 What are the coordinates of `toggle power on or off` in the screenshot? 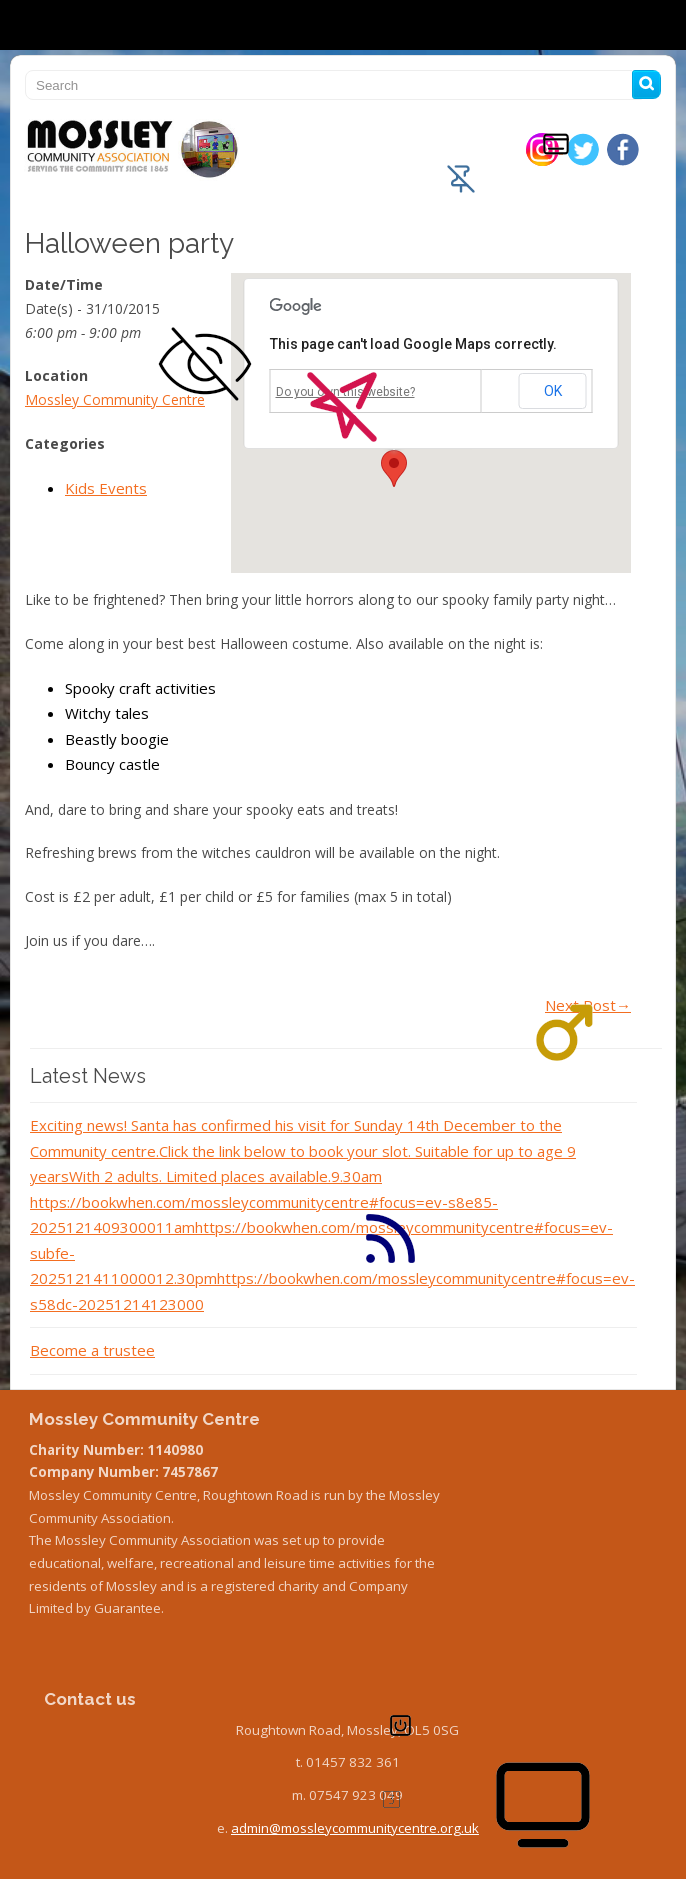 It's located at (400, 1725).